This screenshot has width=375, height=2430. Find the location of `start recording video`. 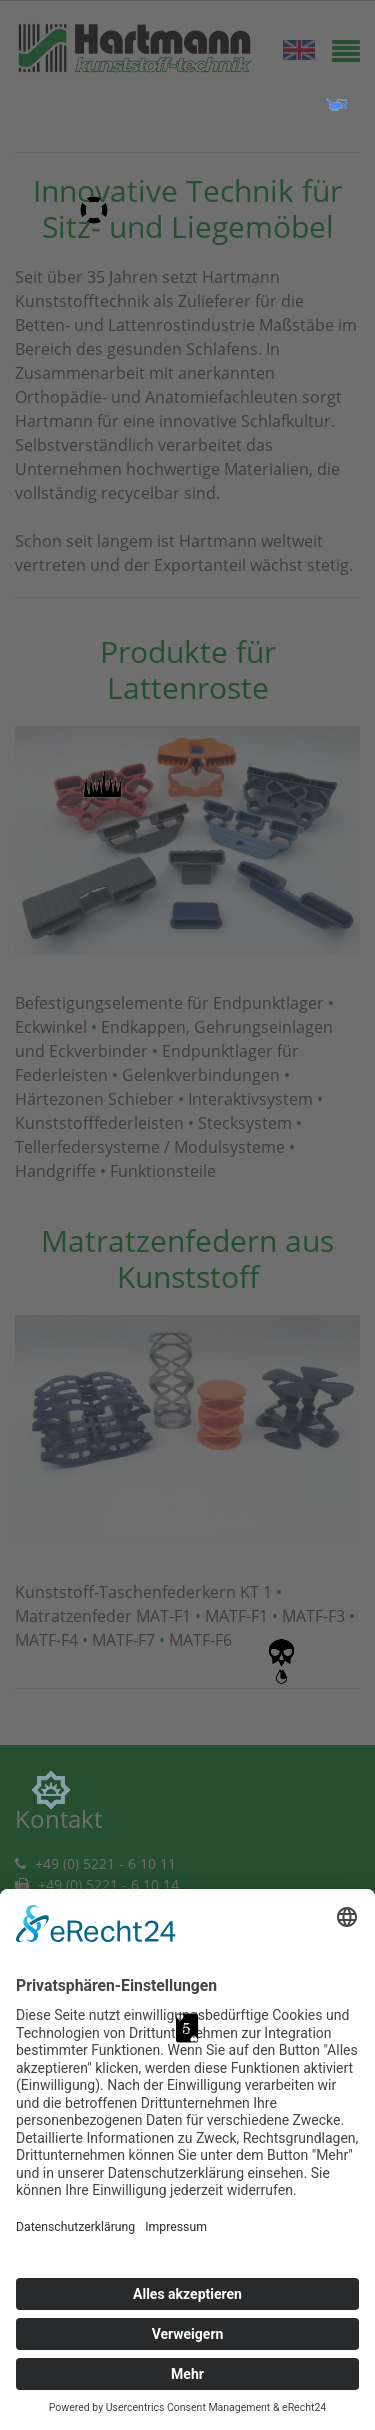

start recording video is located at coordinates (336, 104).